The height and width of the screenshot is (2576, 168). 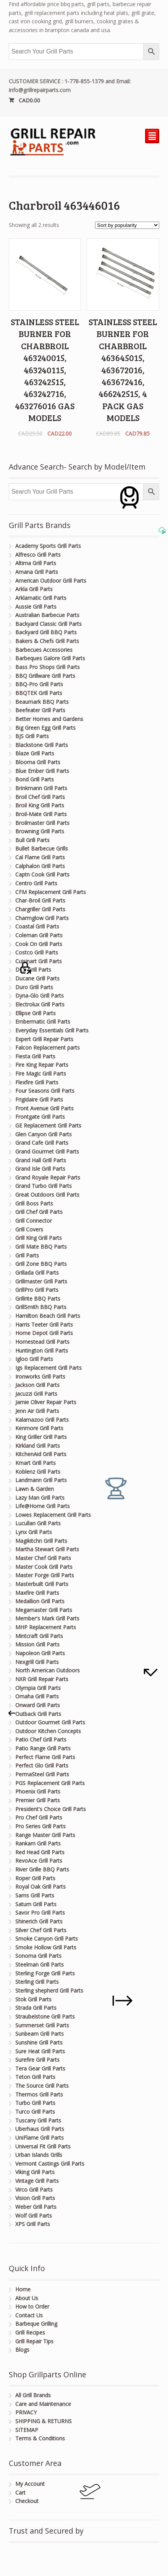 I want to click on view train or rail transit options, so click(x=129, y=497).